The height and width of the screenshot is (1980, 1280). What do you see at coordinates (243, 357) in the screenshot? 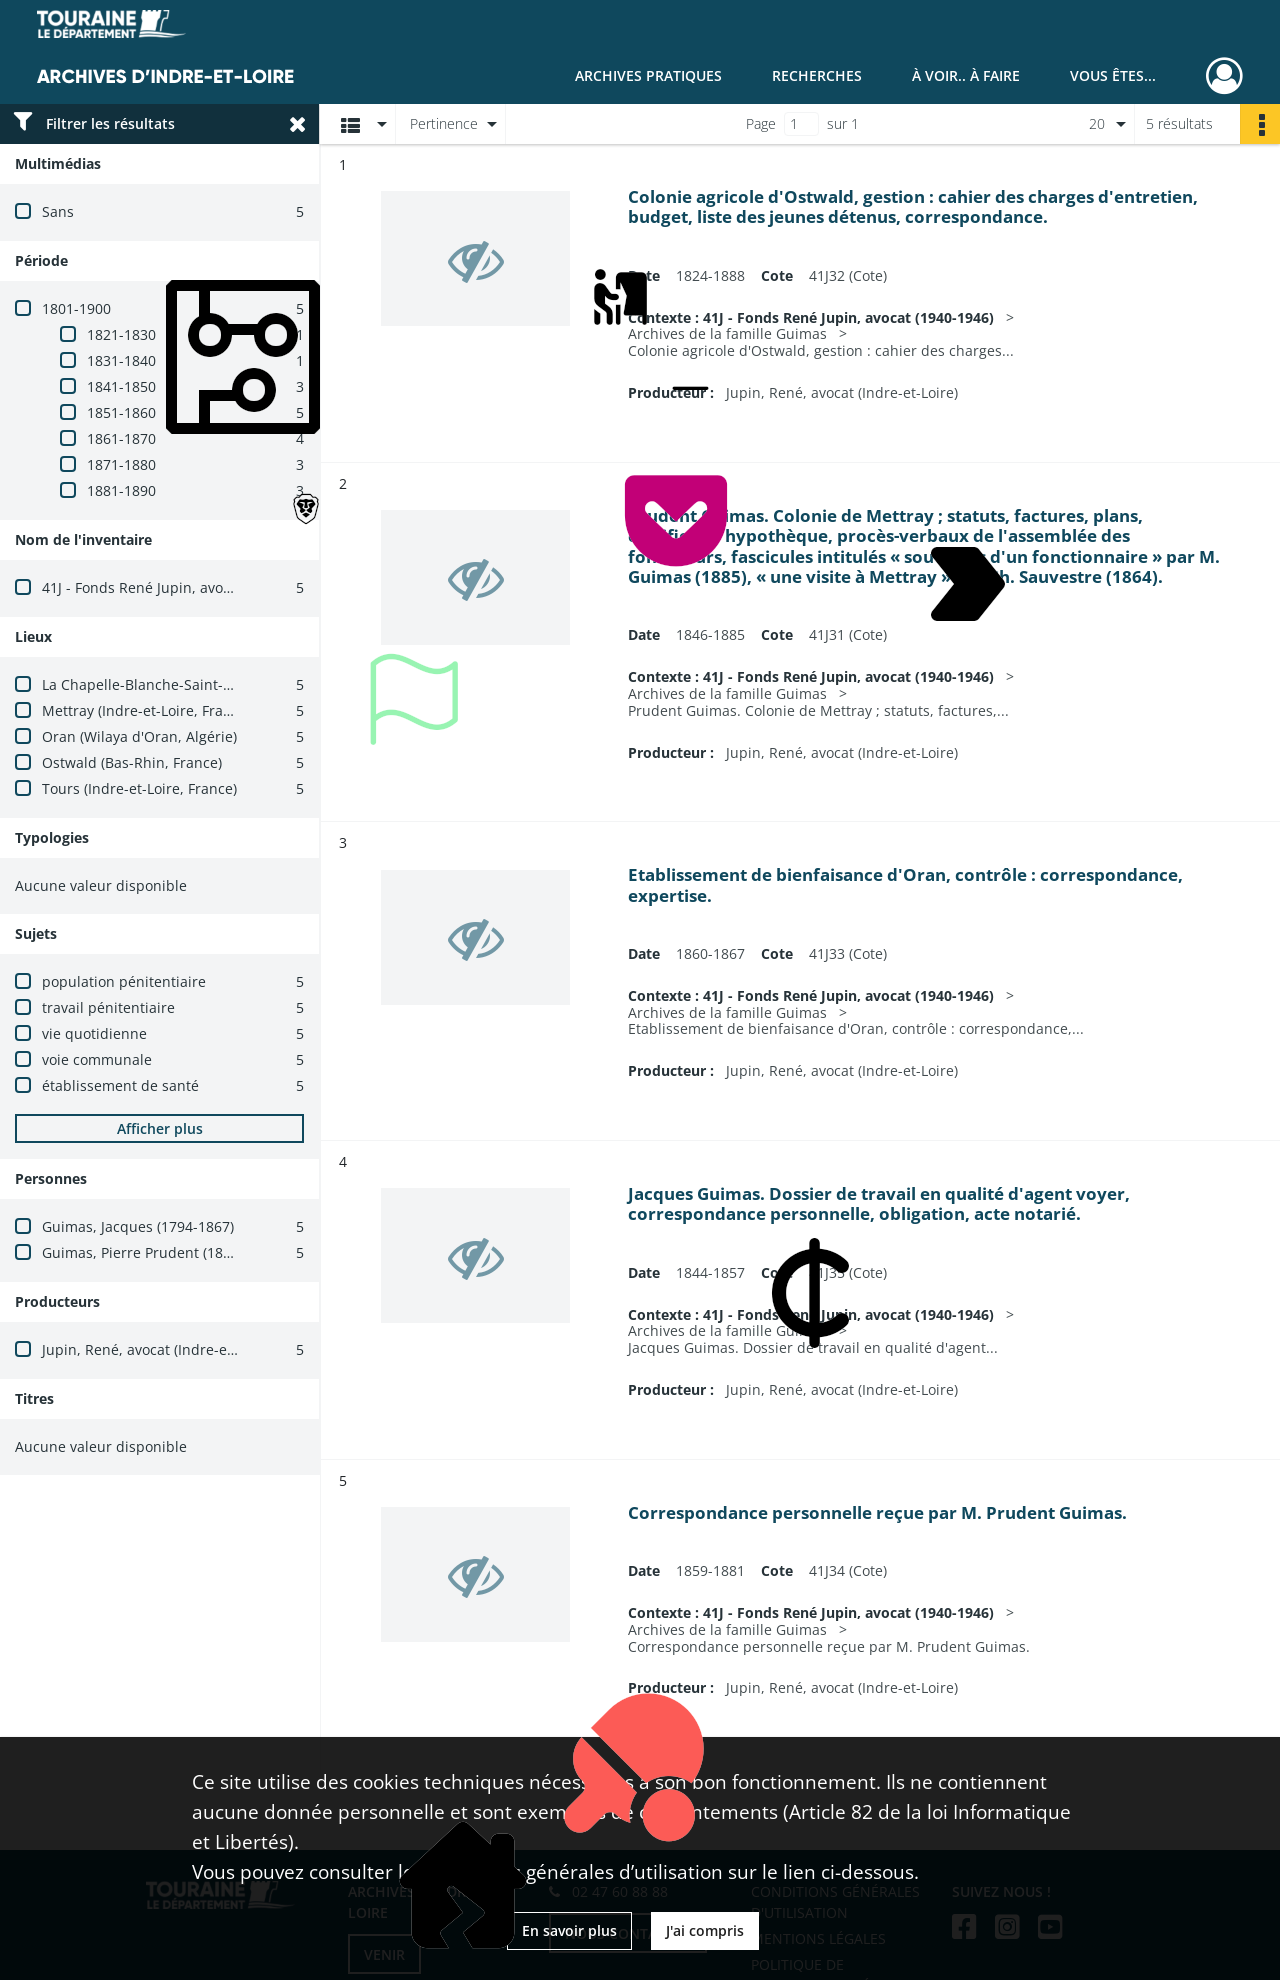
I see `view circuit board or hardware-related files` at bounding box center [243, 357].